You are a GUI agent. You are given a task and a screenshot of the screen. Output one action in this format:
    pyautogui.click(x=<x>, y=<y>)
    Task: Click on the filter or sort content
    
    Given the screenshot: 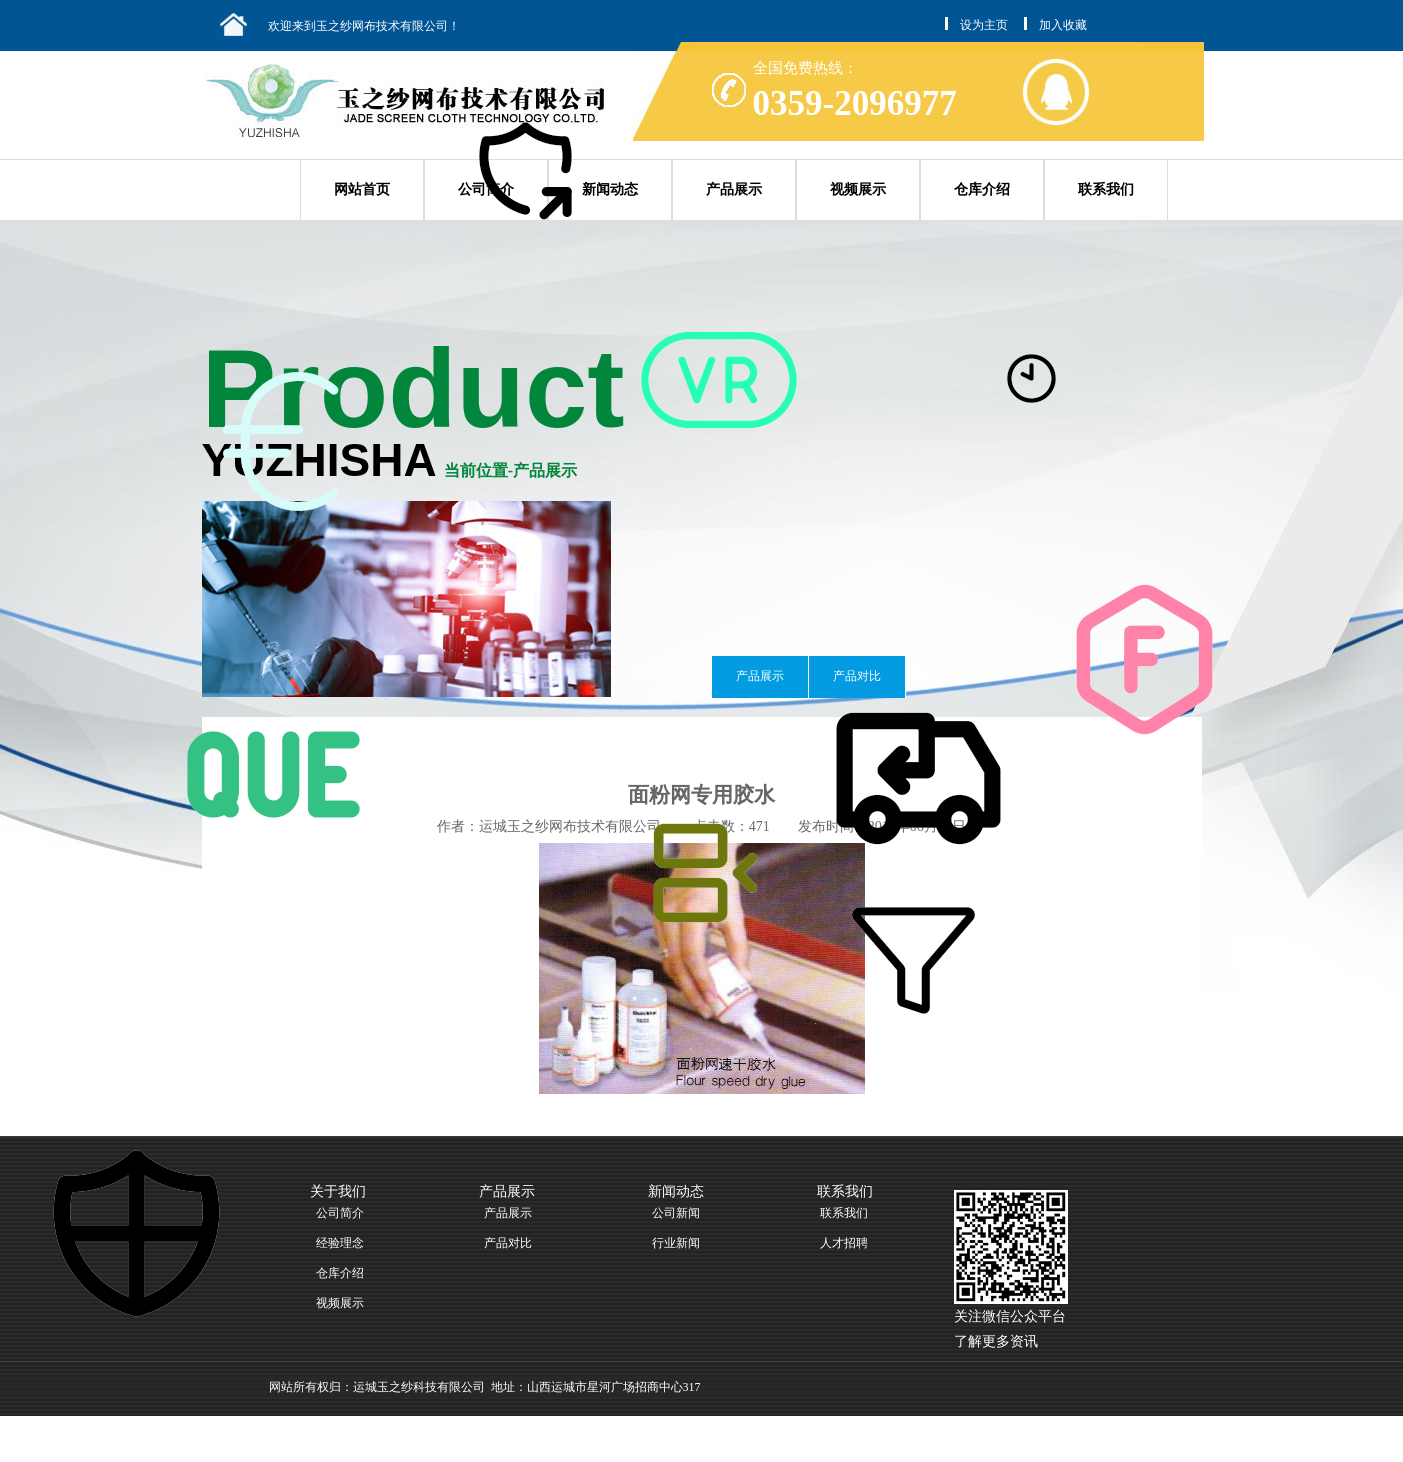 What is the action you would take?
    pyautogui.click(x=913, y=960)
    